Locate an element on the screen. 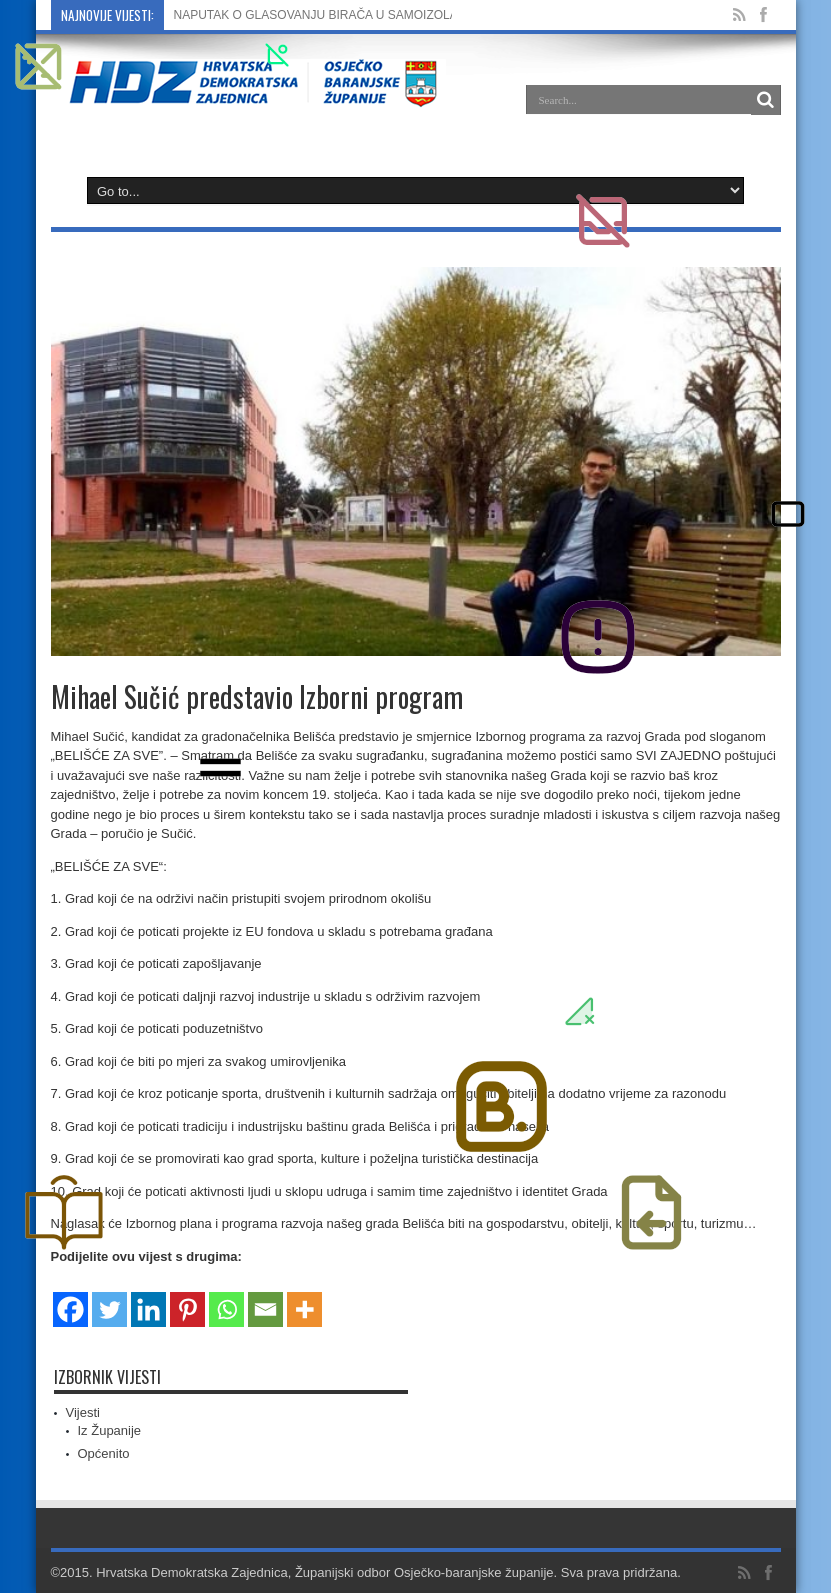 The height and width of the screenshot is (1593, 831). switch to landscape orientation is located at coordinates (788, 514).